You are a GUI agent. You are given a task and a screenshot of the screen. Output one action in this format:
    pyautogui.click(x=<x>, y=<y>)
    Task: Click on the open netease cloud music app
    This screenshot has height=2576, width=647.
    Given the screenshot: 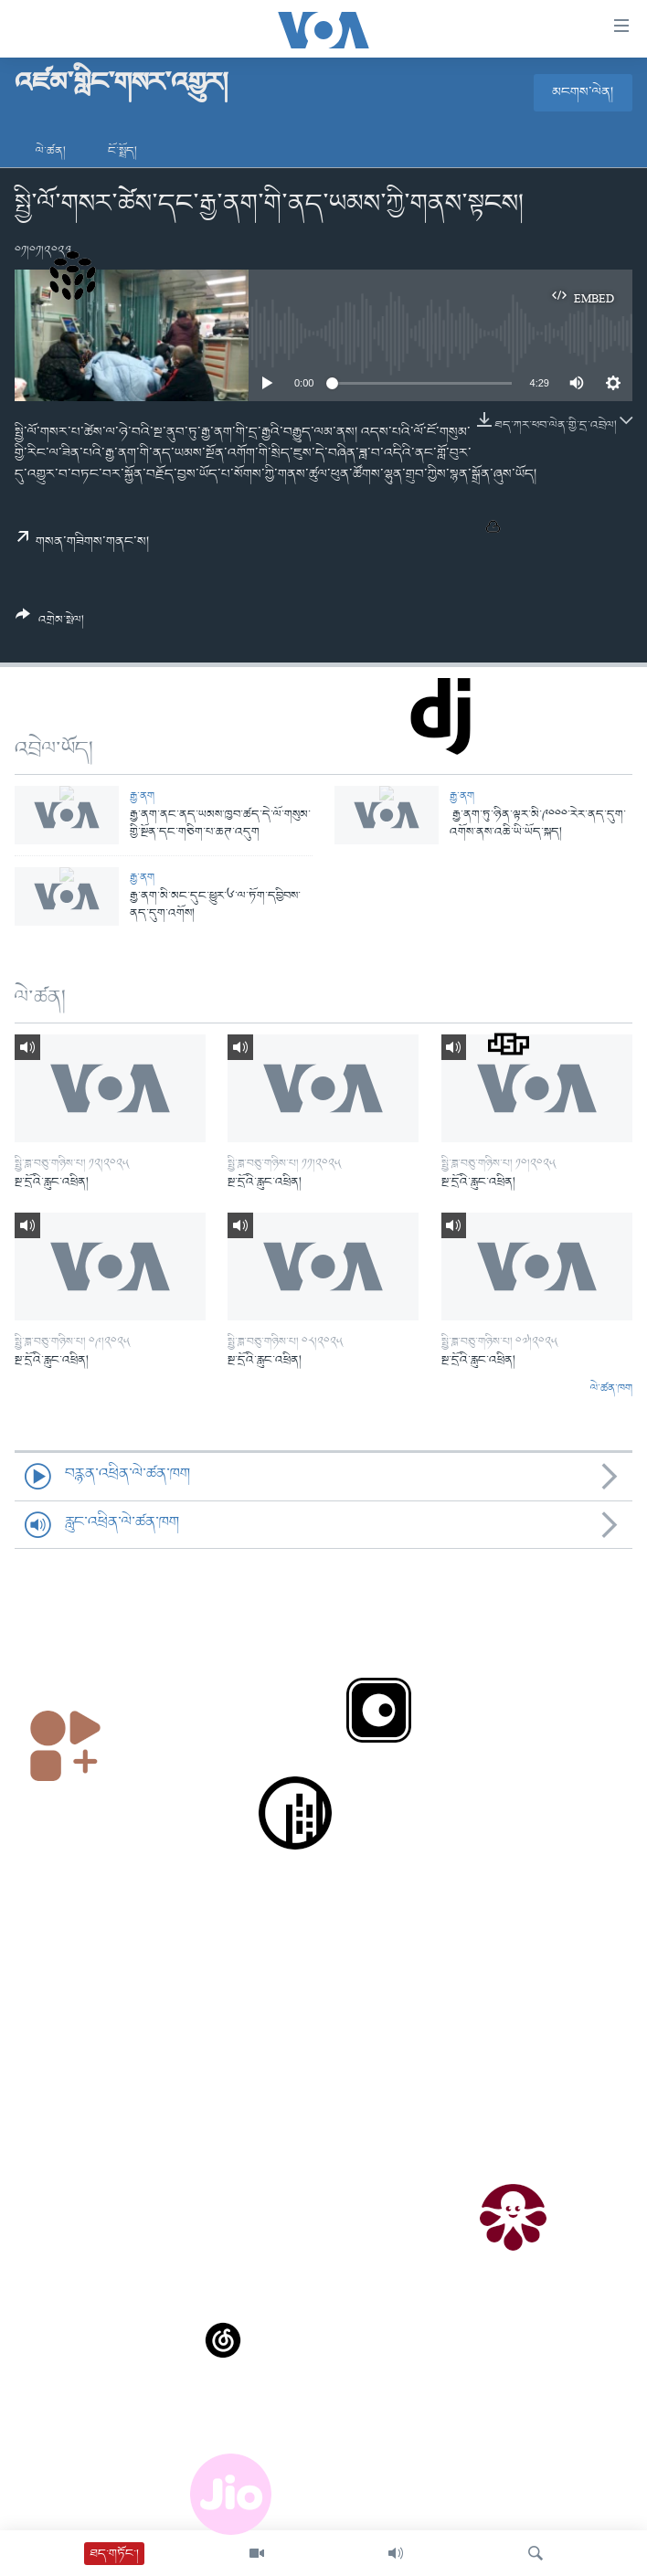 What is the action you would take?
    pyautogui.click(x=223, y=2340)
    